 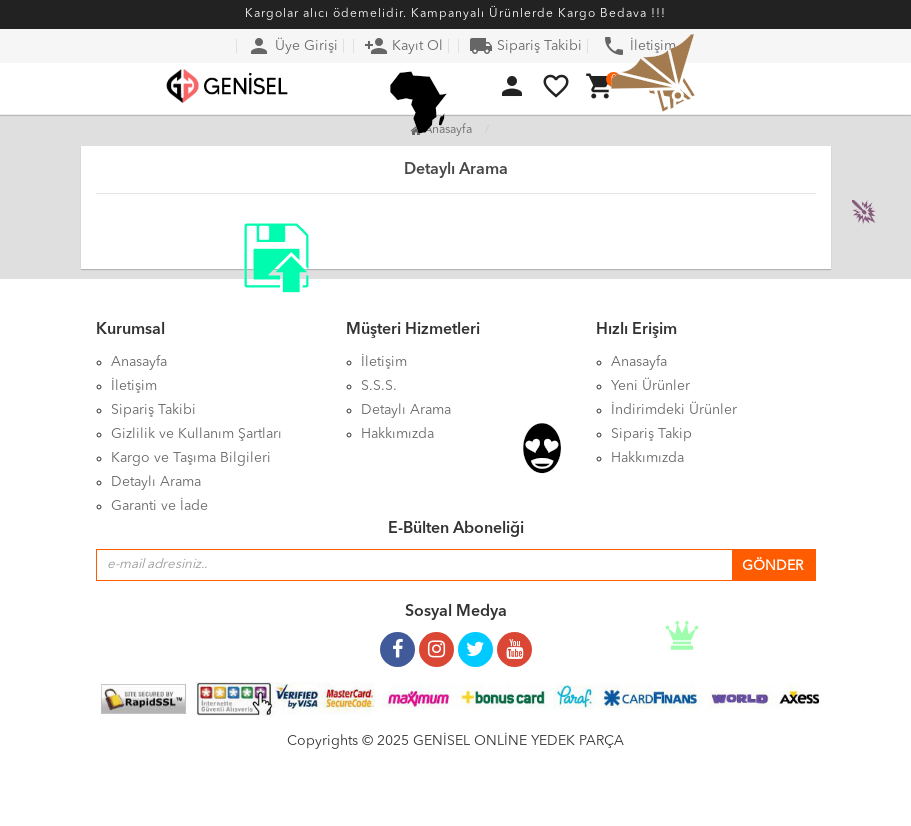 I want to click on indicates a "love" or "smitten" reaction, so click(x=542, y=448).